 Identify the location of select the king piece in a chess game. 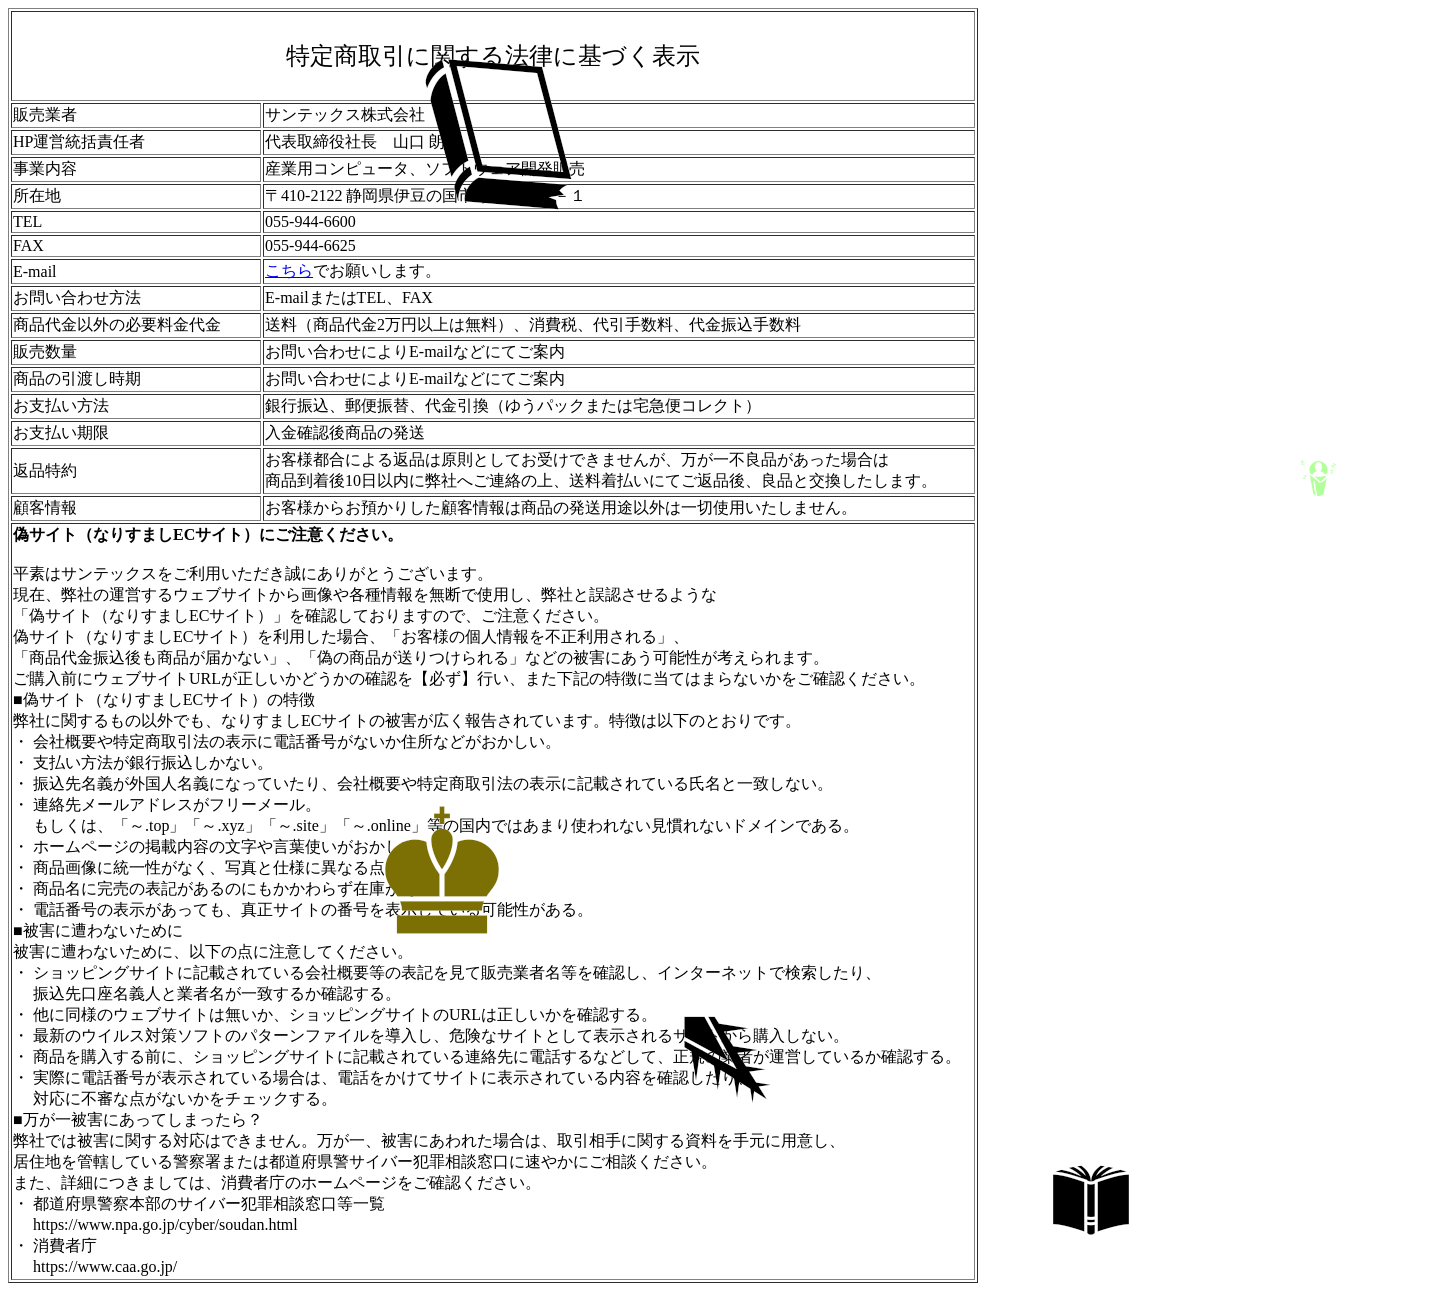
(442, 867).